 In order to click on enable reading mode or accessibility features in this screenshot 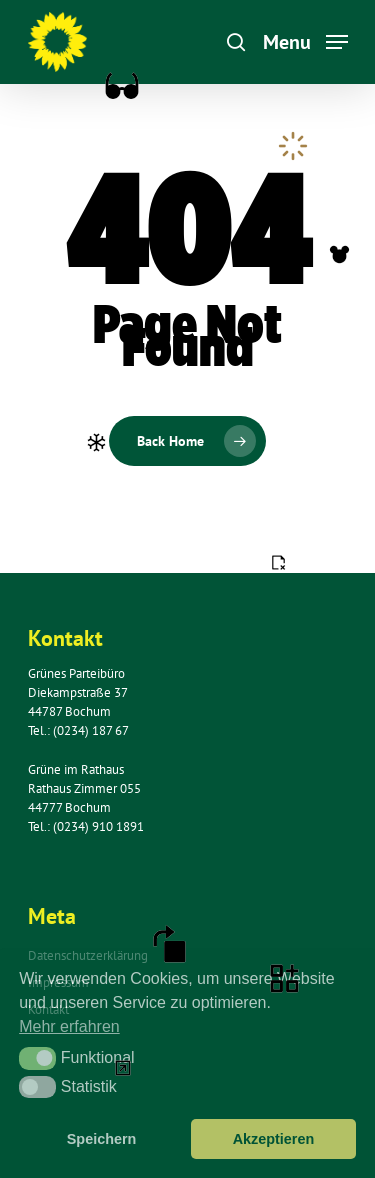, I will do `click(122, 87)`.